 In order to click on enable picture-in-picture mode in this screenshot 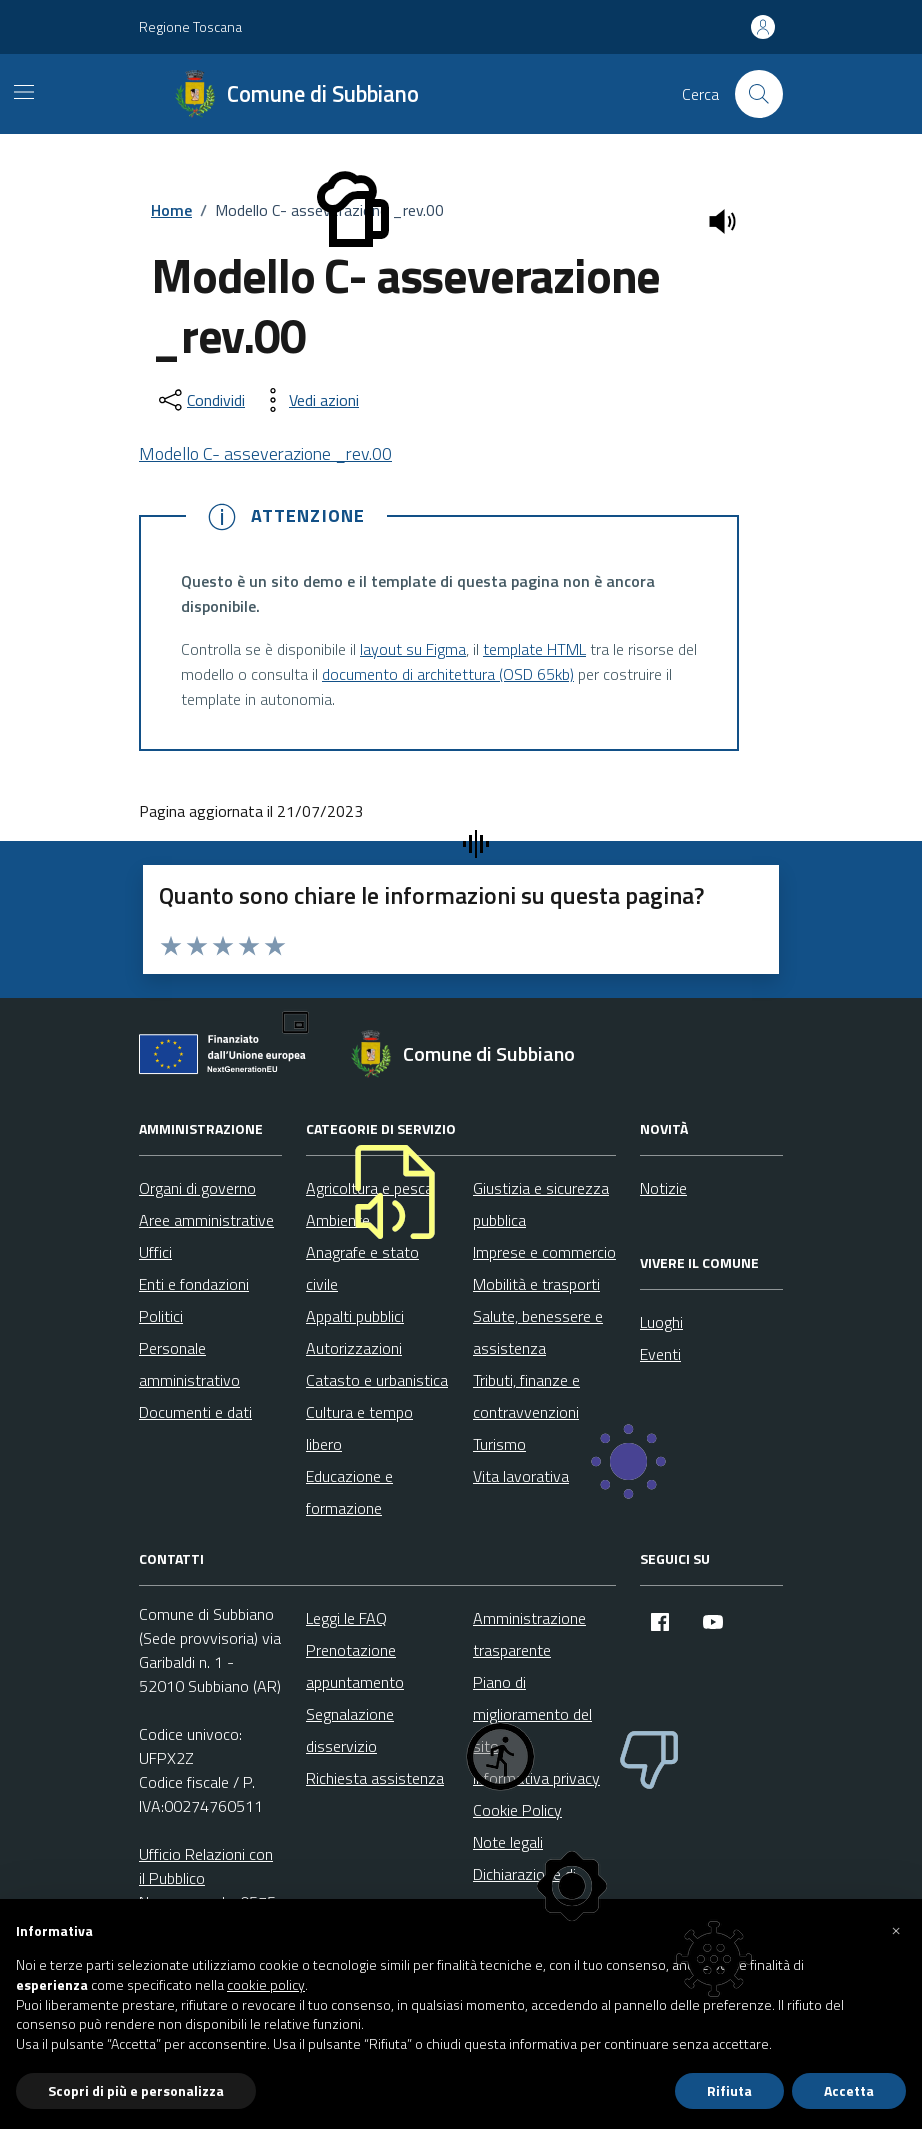, I will do `click(295, 1022)`.